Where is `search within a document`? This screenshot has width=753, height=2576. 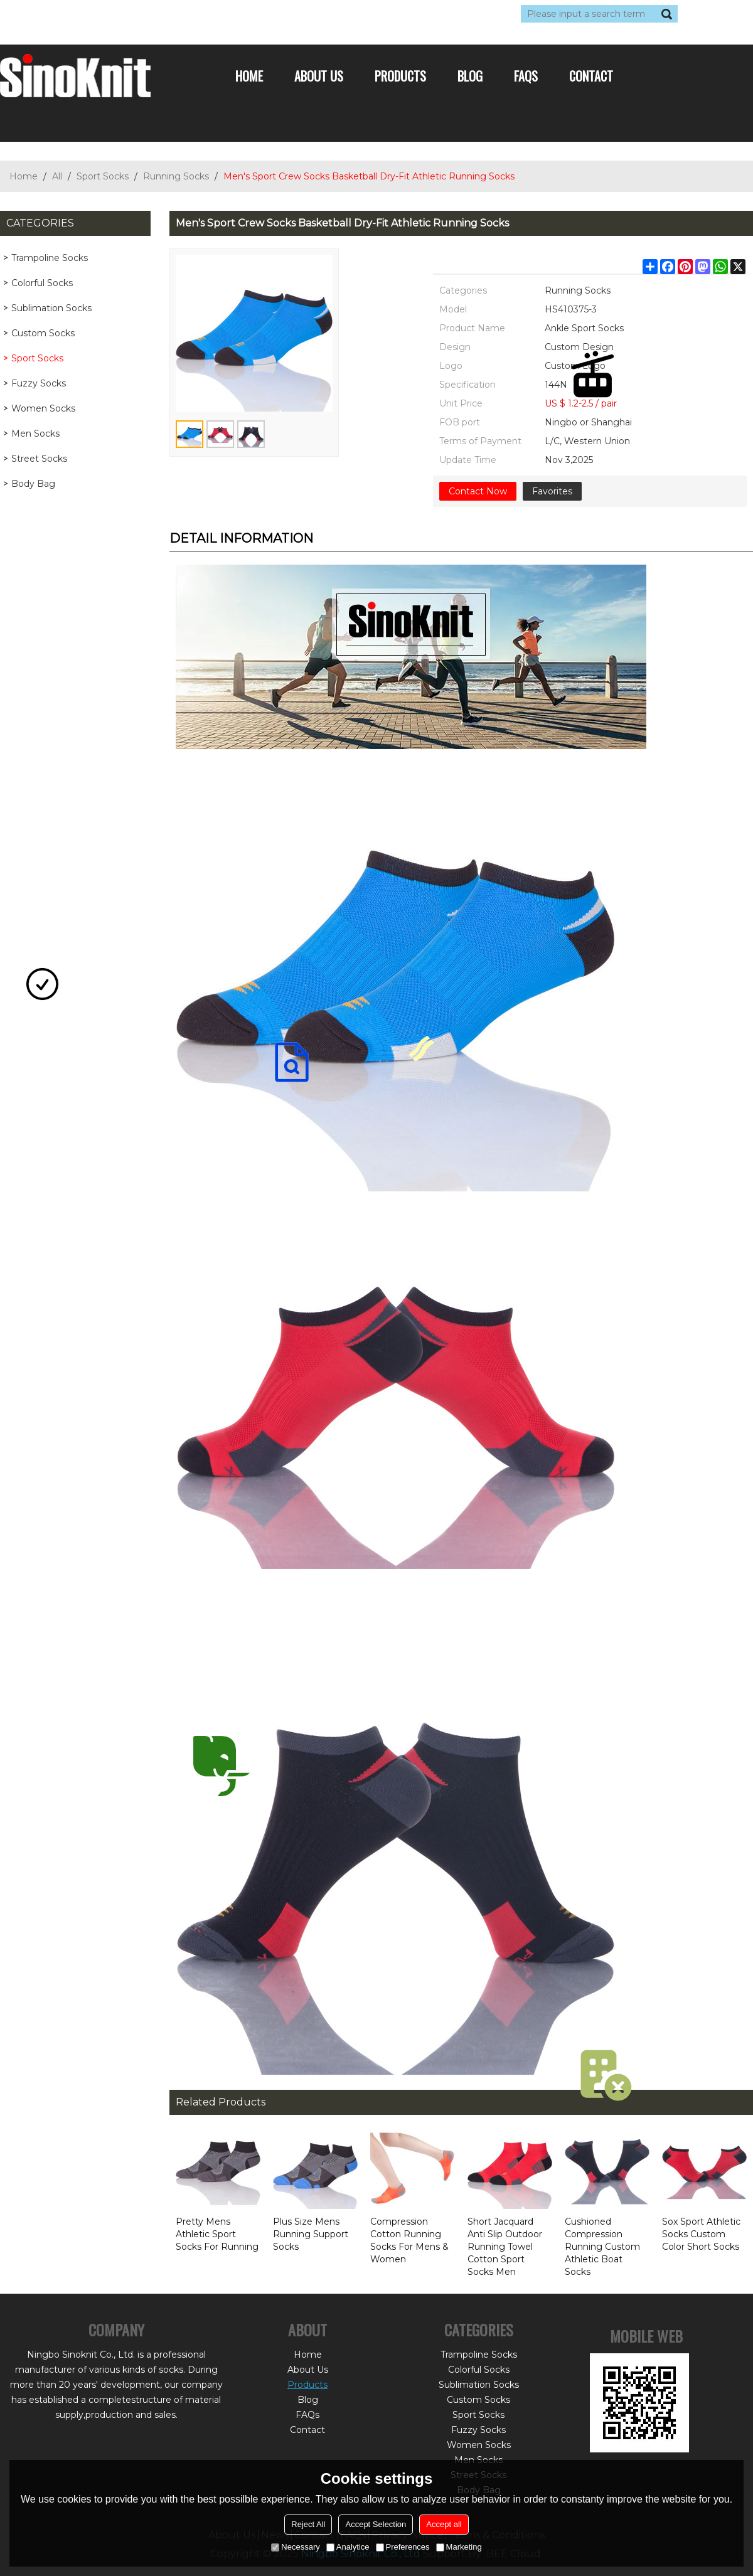 search within a document is located at coordinates (292, 1062).